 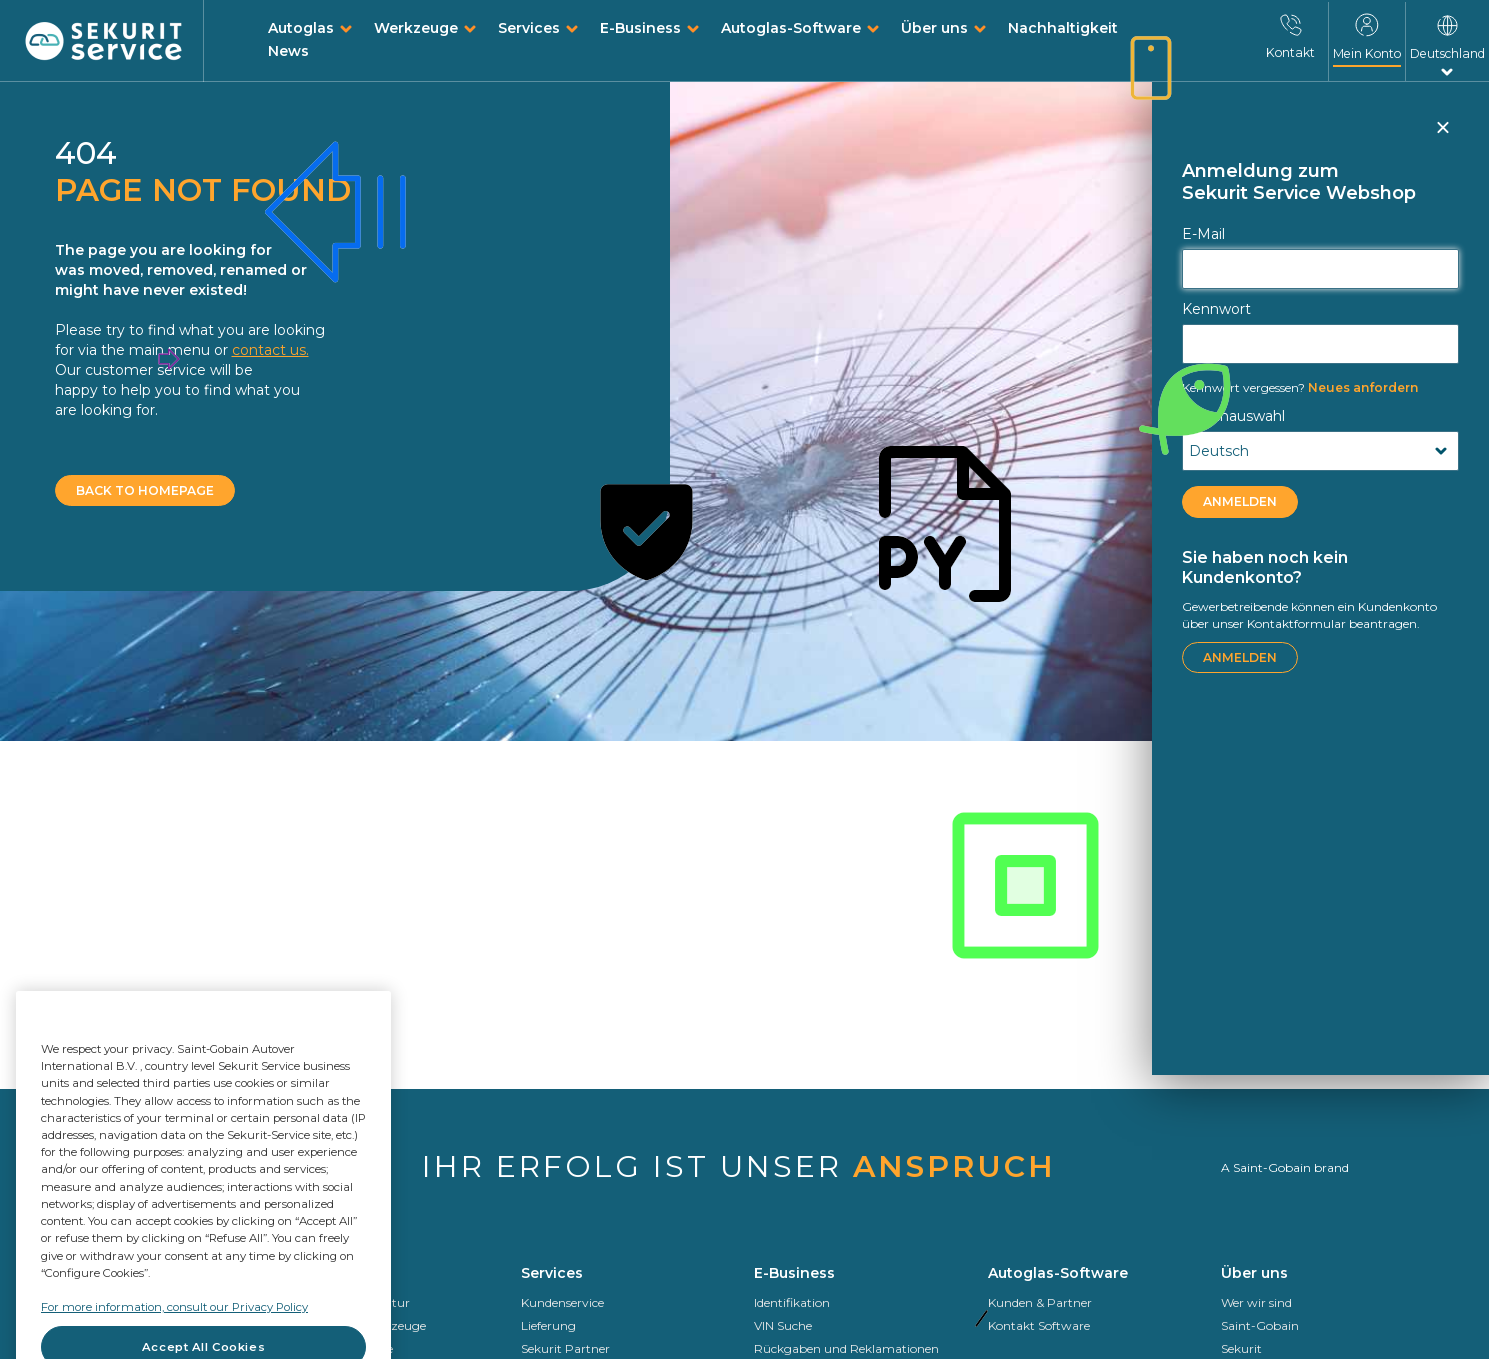 I want to click on indicates verified or secure status, so click(x=646, y=526).